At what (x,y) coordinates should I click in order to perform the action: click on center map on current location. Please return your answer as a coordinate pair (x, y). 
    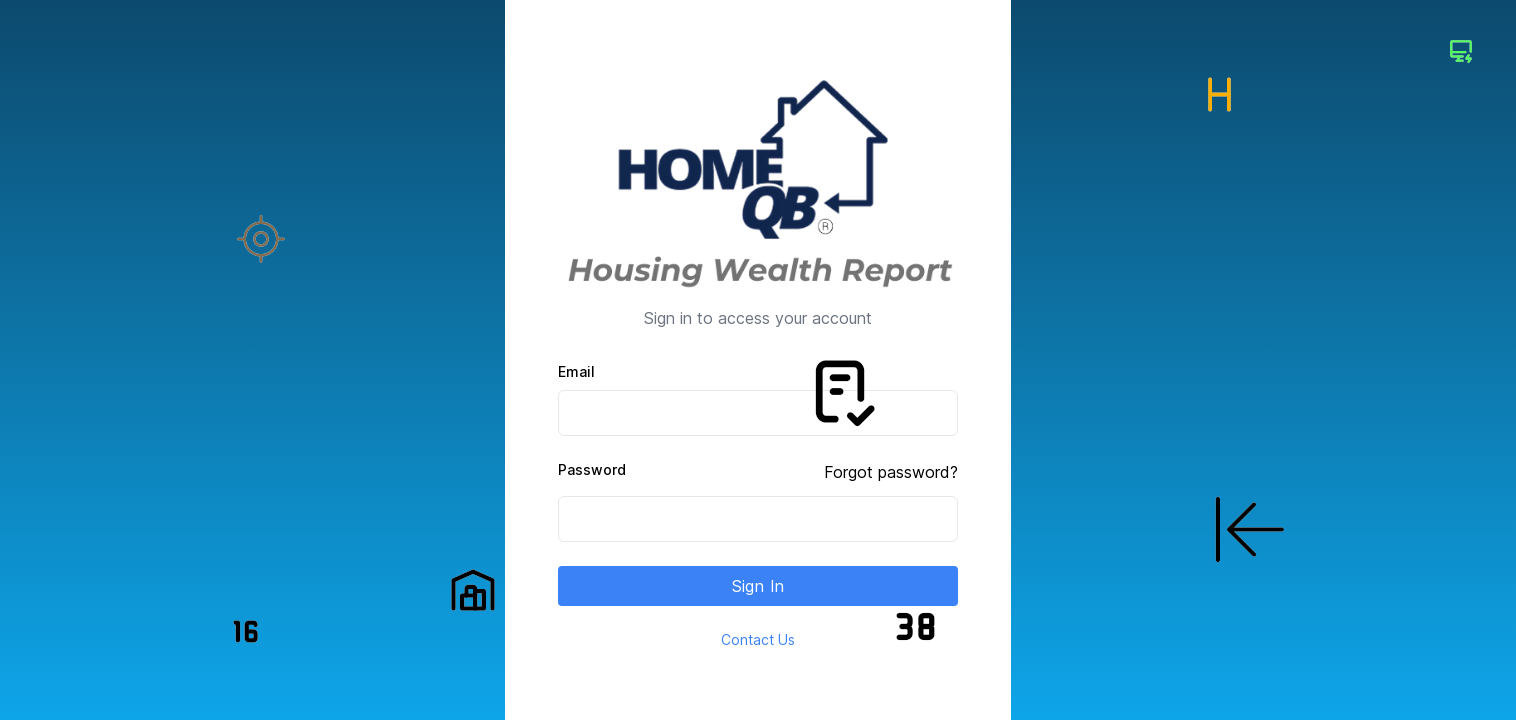
    Looking at the image, I should click on (261, 239).